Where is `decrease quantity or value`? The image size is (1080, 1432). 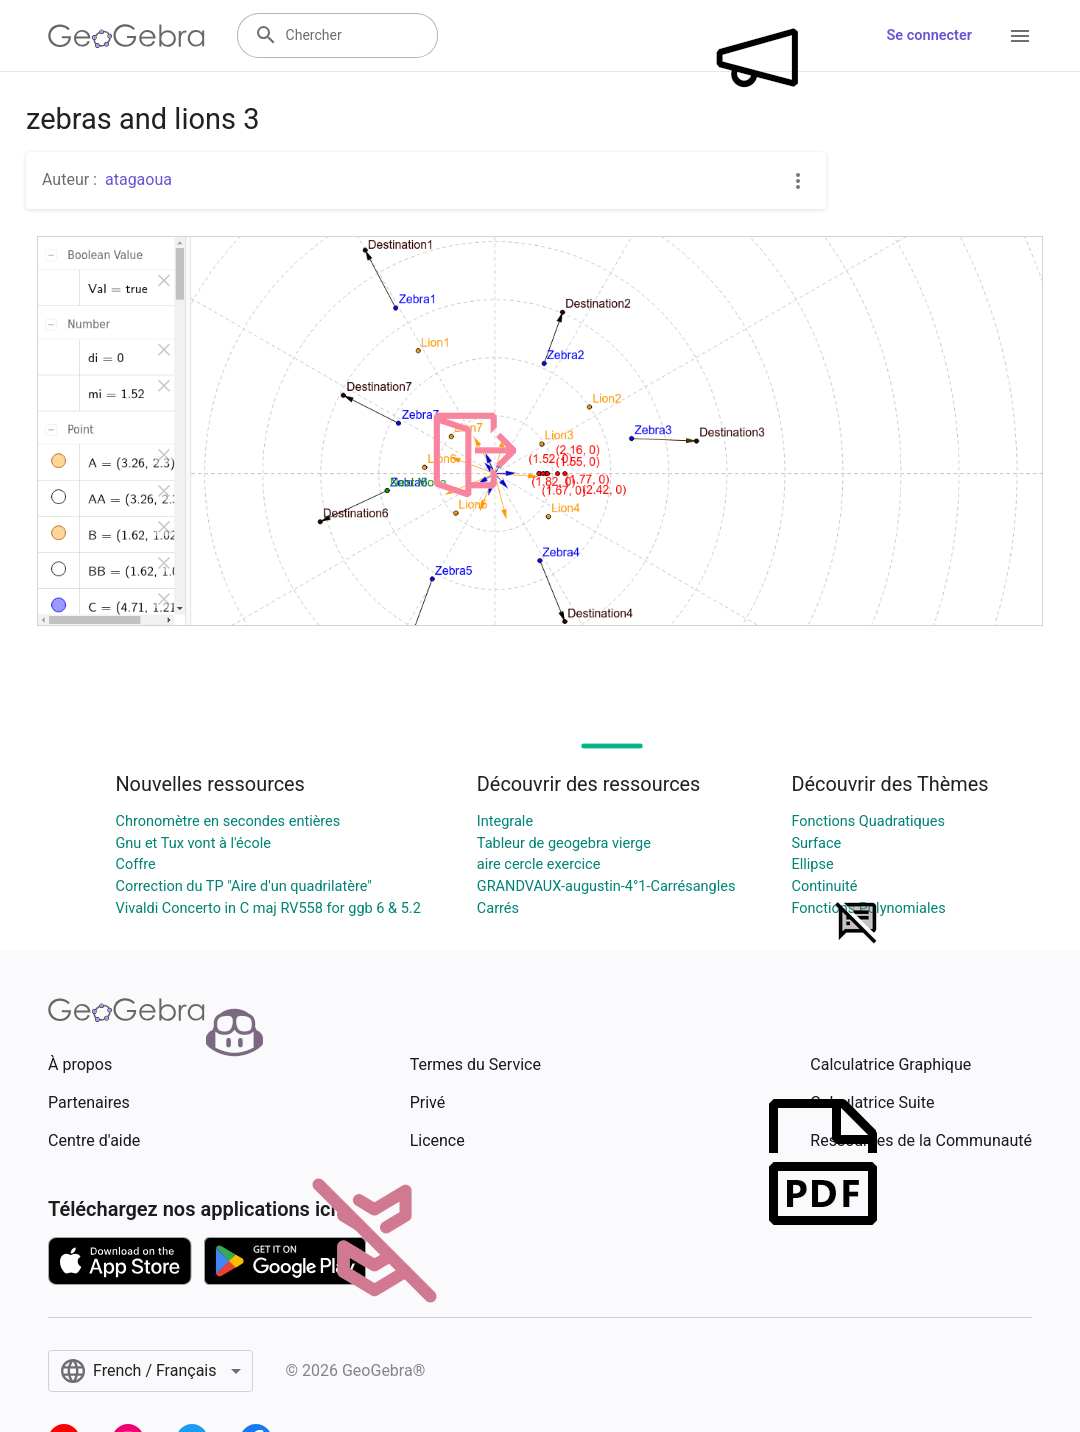 decrease quantity or value is located at coordinates (612, 746).